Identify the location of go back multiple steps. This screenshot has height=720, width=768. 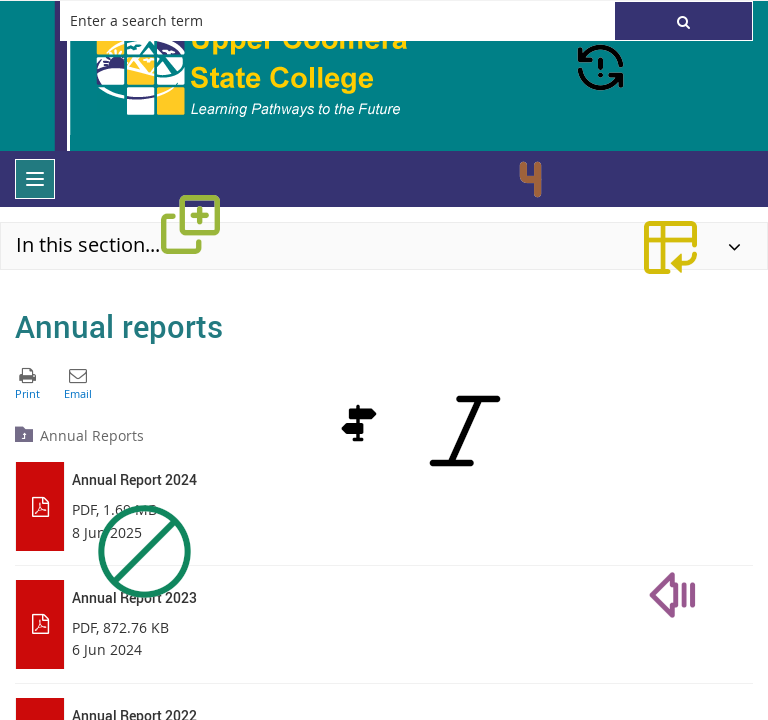
(674, 595).